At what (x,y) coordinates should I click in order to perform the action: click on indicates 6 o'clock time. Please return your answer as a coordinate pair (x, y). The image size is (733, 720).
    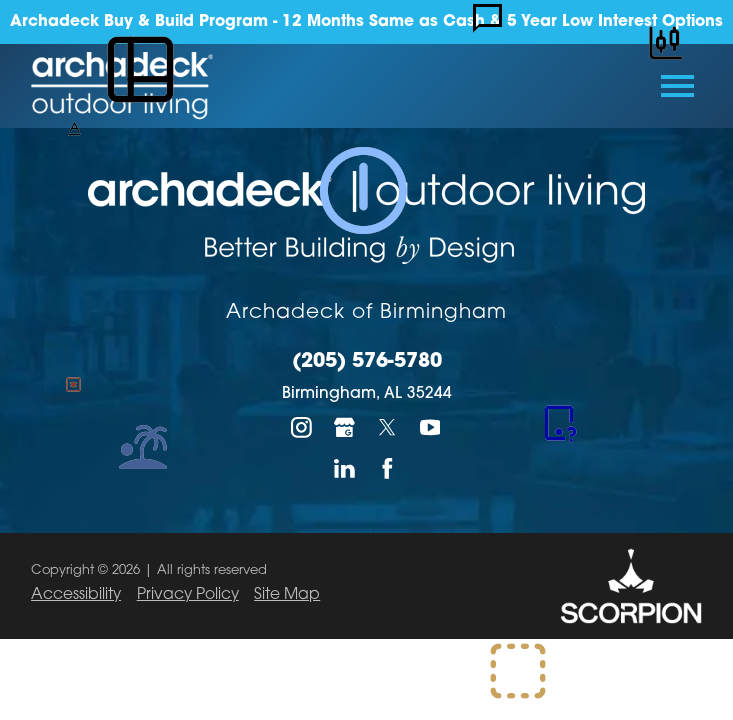
    Looking at the image, I should click on (363, 190).